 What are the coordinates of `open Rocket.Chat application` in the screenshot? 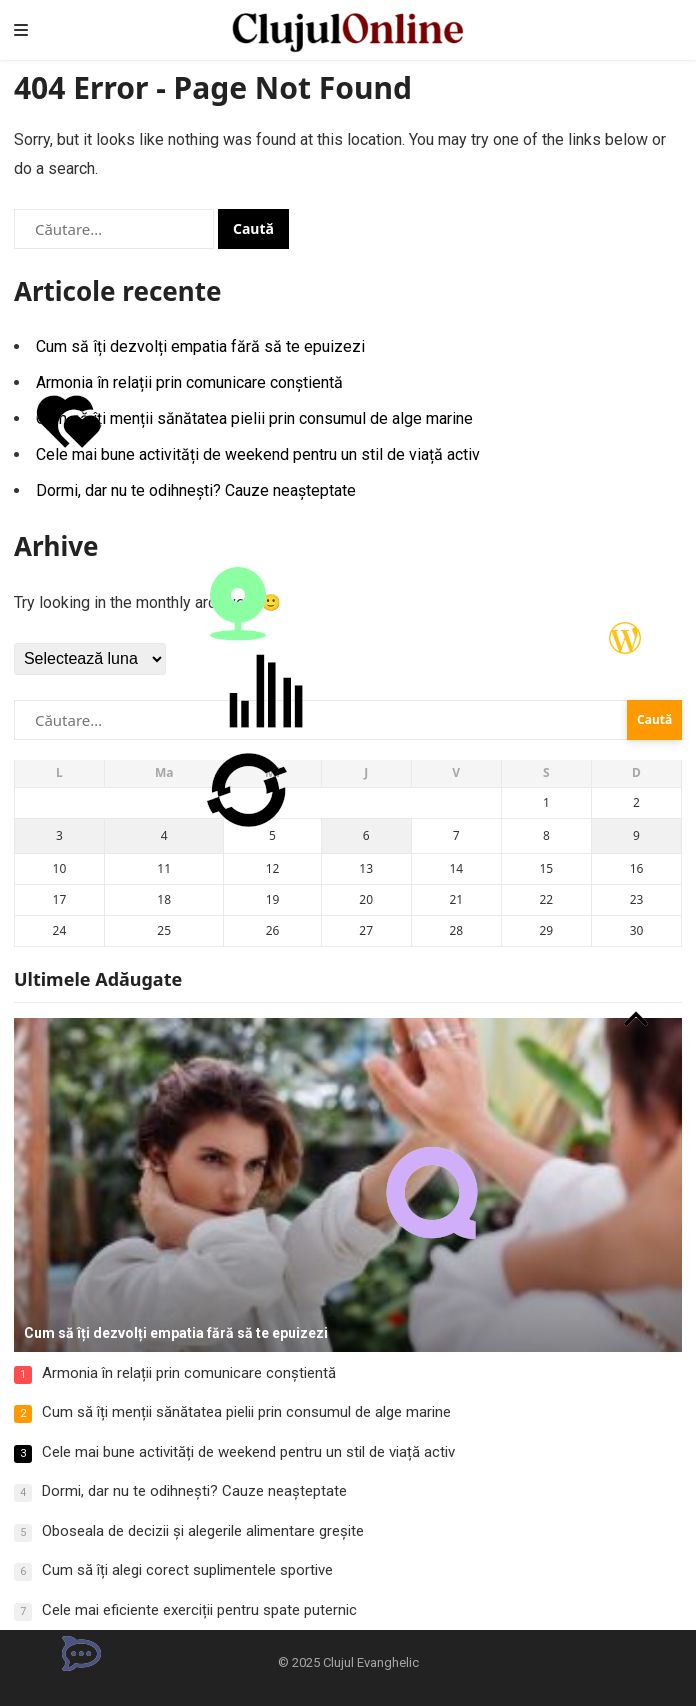 It's located at (81, 1653).